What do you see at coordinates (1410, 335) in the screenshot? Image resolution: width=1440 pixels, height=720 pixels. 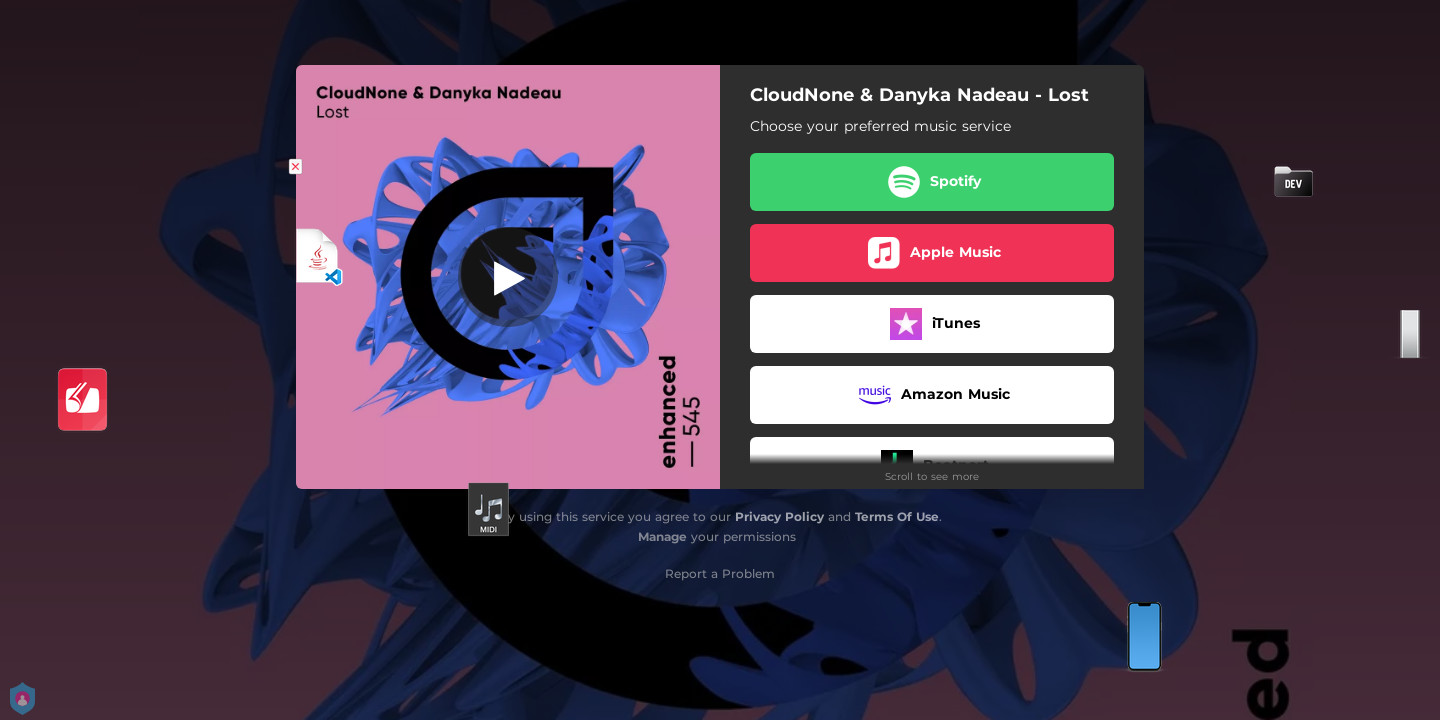 I see `iPod nano device connected` at bounding box center [1410, 335].